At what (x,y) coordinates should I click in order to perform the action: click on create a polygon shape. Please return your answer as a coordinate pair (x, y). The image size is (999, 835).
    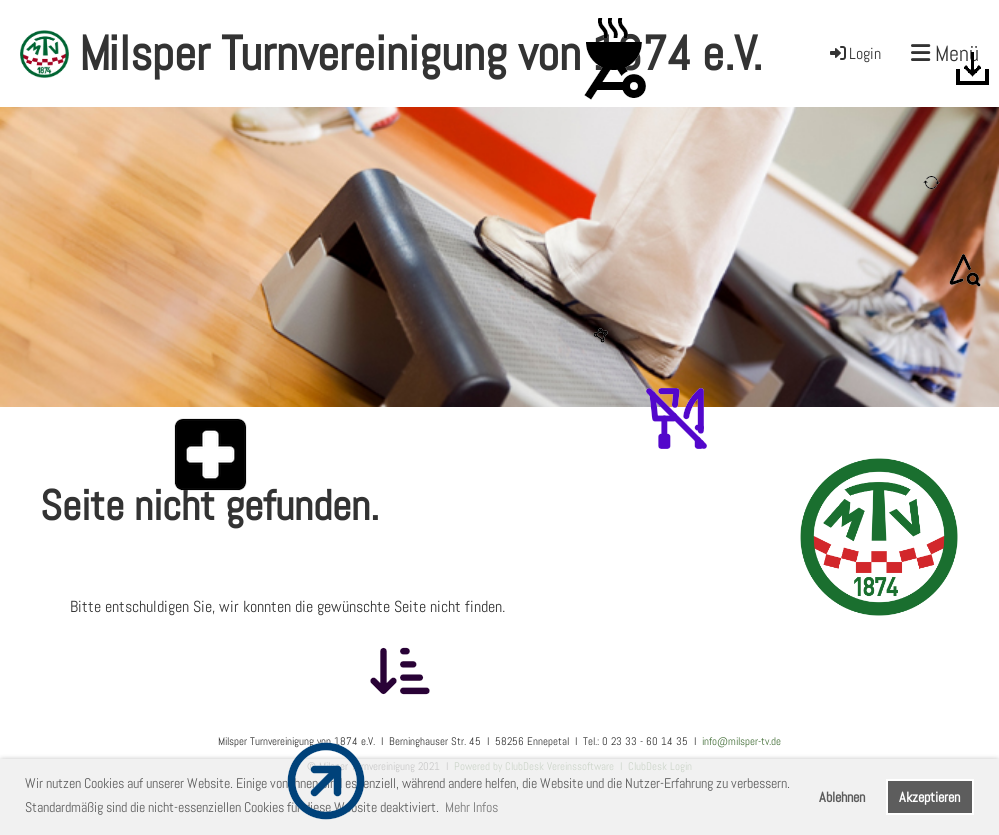
    Looking at the image, I should click on (600, 335).